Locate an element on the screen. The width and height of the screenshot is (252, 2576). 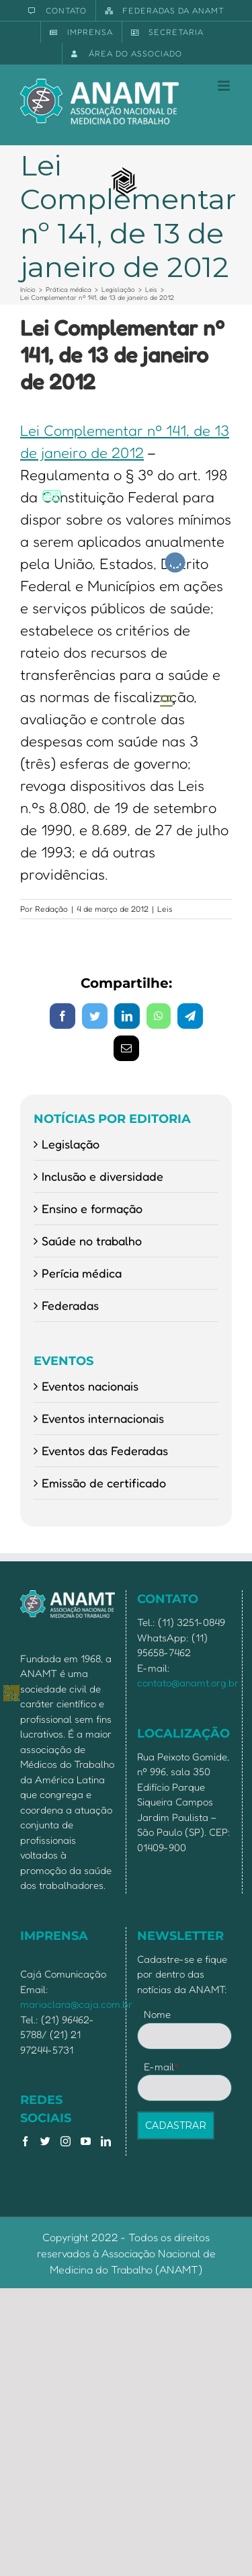
open monkeytype typing test website is located at coordinates (52, 496).